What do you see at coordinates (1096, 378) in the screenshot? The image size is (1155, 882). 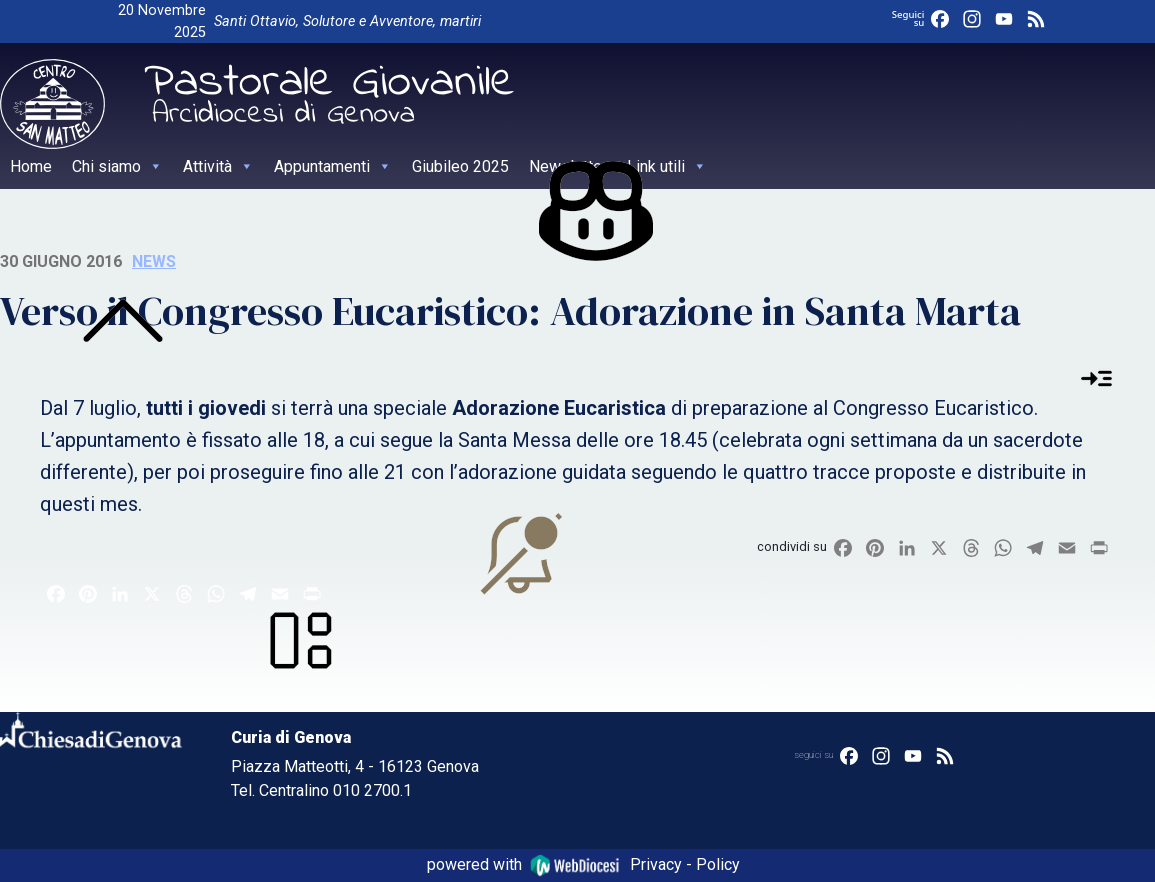 I see `expand to read more content` at bounding box center [1096, 378].